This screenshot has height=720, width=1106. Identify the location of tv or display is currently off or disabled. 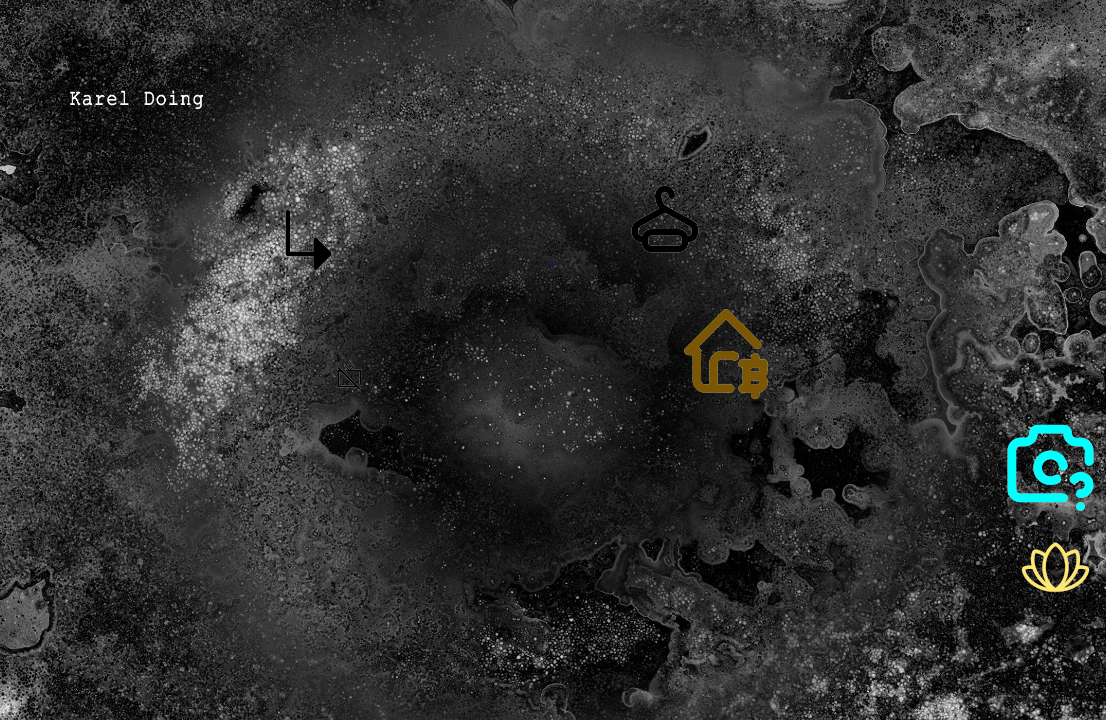
(349, 377).